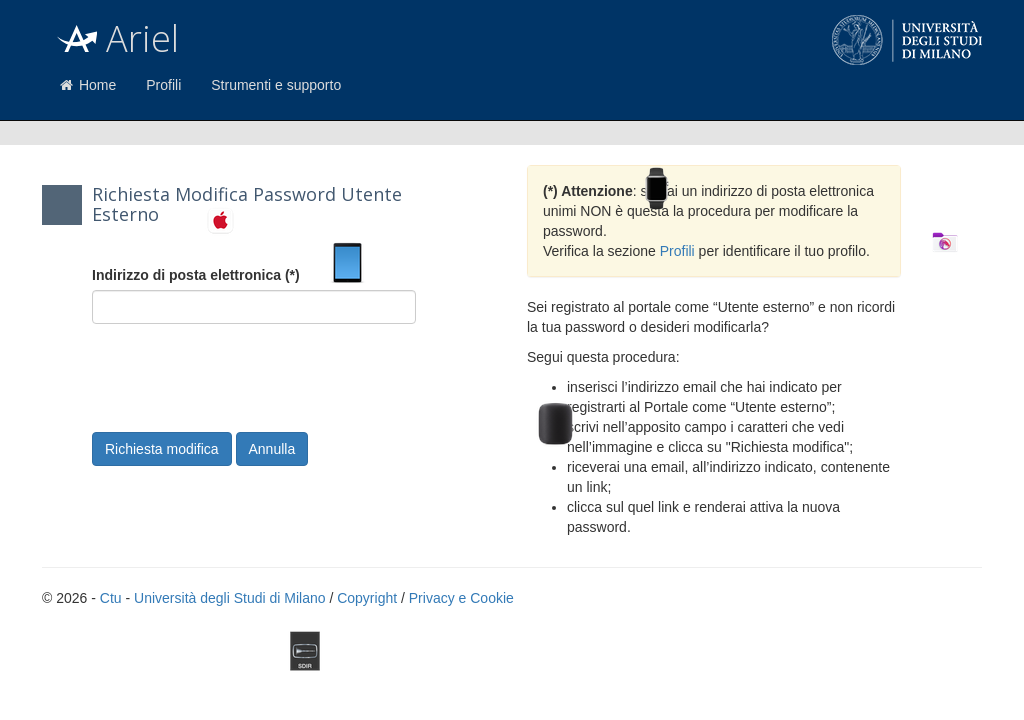 The width and height of the screenshot is (1024, 720). I want to click on apple homepod smart speaker device, so click(555, 424).